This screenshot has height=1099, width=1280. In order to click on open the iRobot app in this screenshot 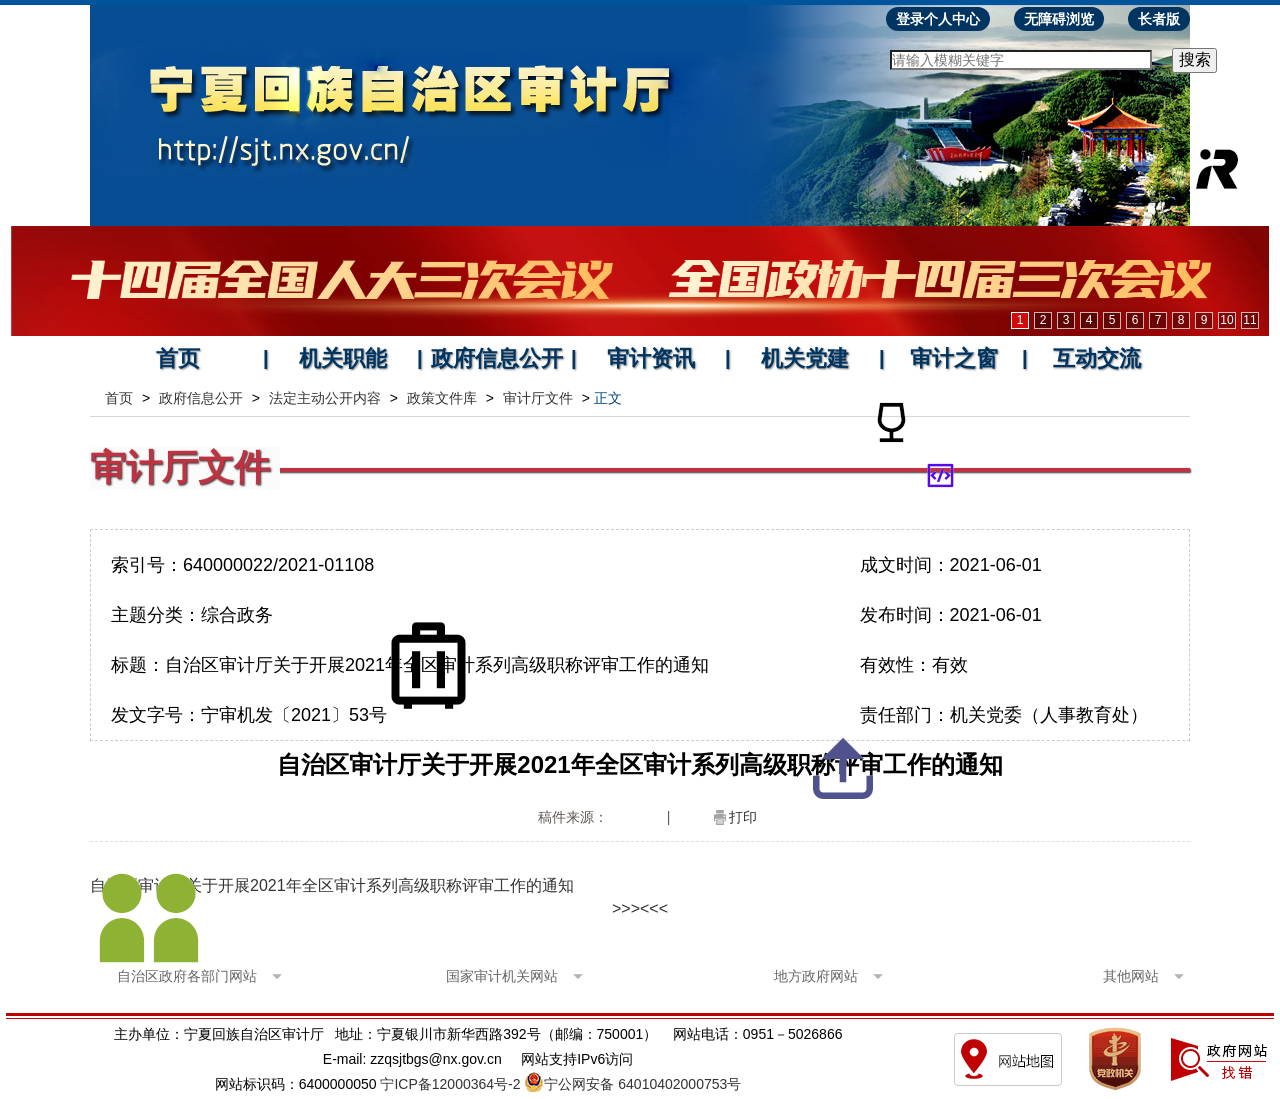, I will do `click(1217, 169)`.